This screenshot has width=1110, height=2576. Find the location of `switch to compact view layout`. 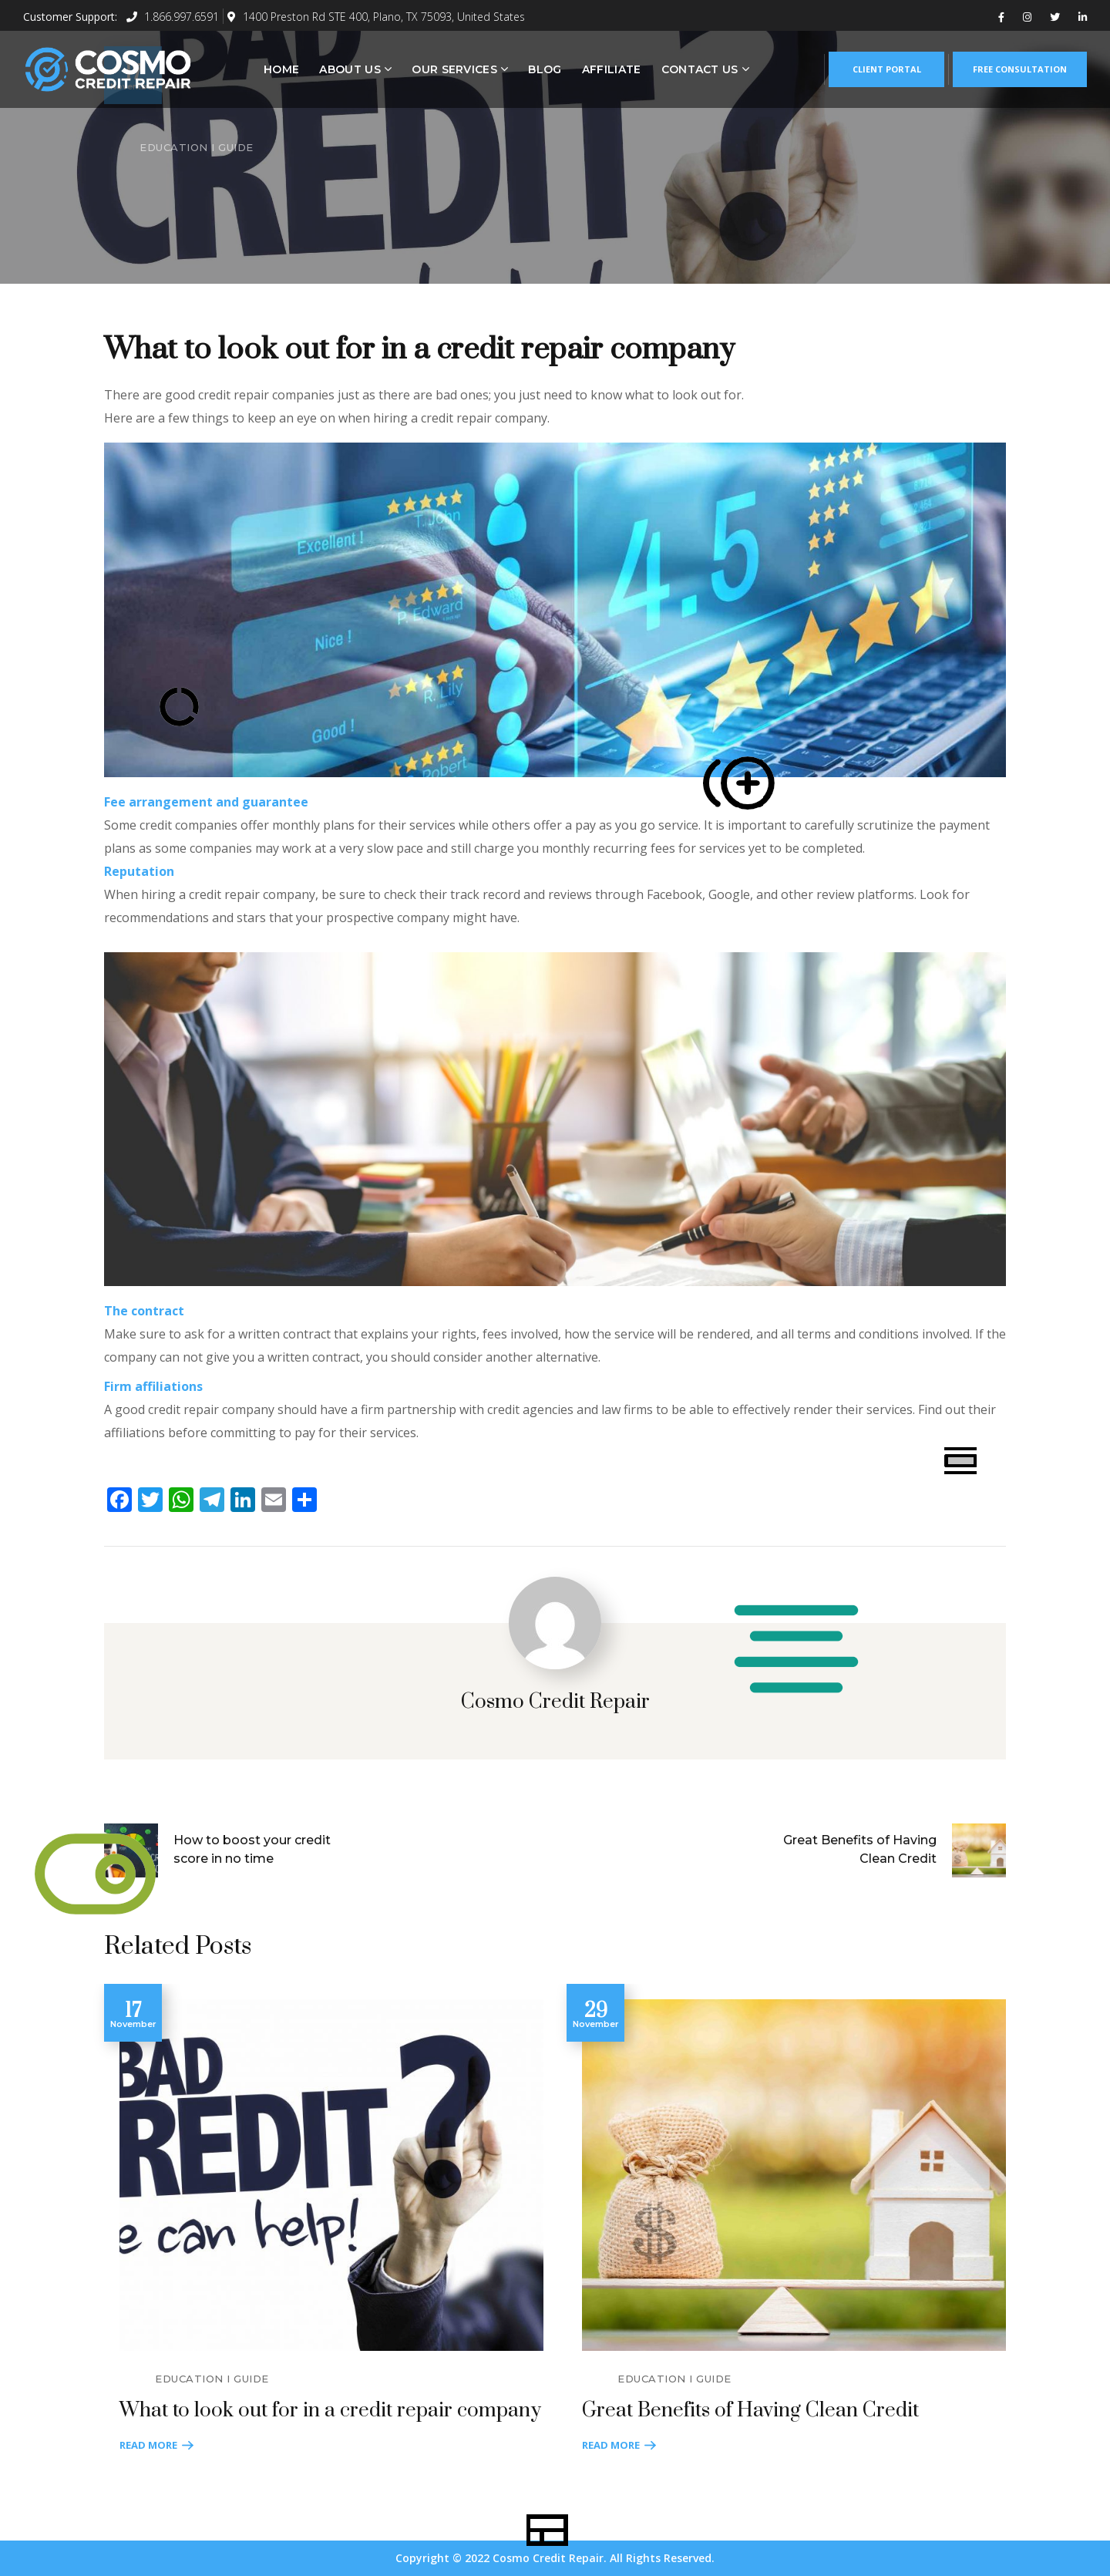

switch to compact view layout is located at coordinates (546, 2530).